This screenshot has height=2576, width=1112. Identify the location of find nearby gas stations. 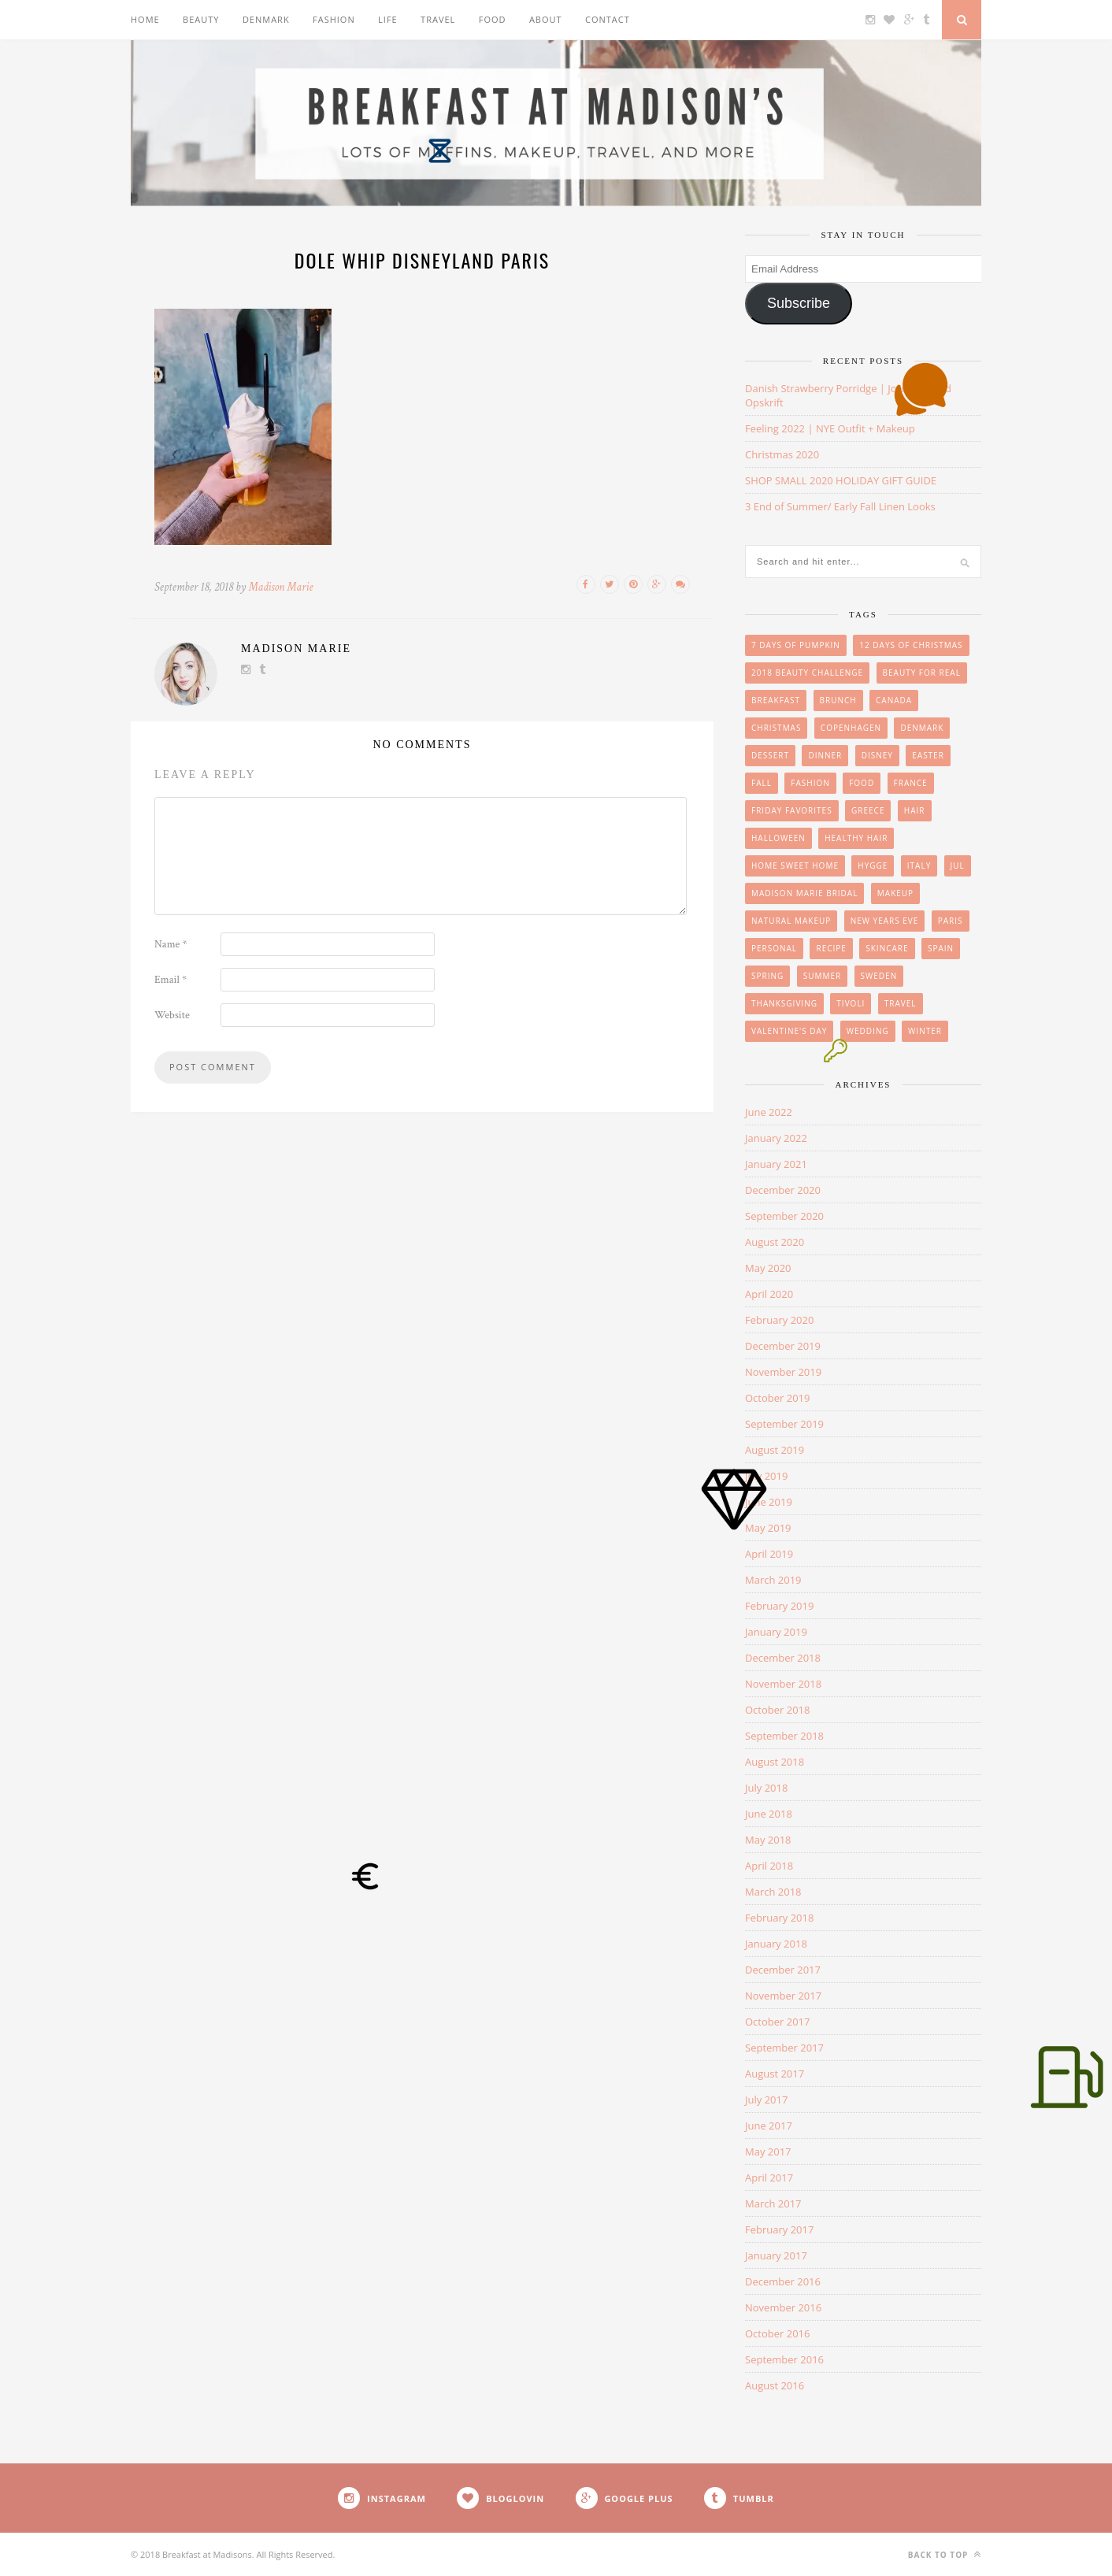
(1064, 2077).